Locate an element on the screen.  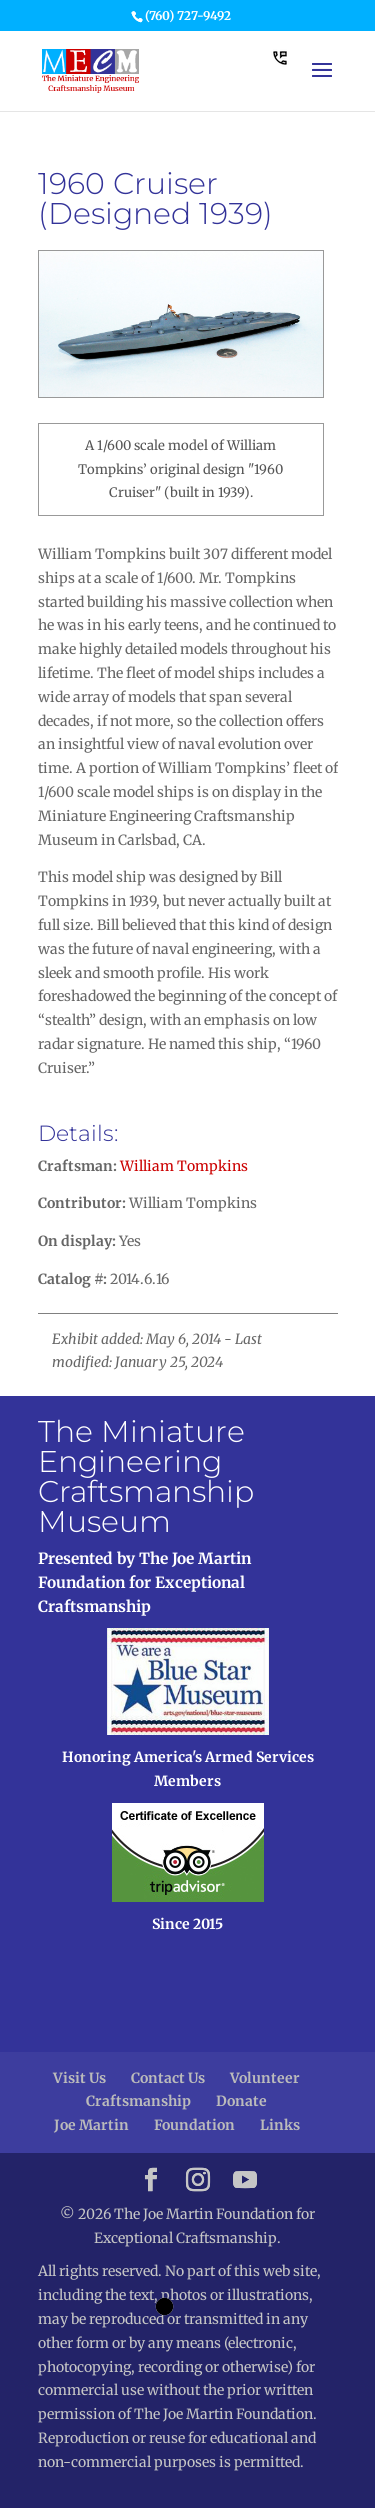
indicates an unread notification or message is located at coordinates (164, 2306).